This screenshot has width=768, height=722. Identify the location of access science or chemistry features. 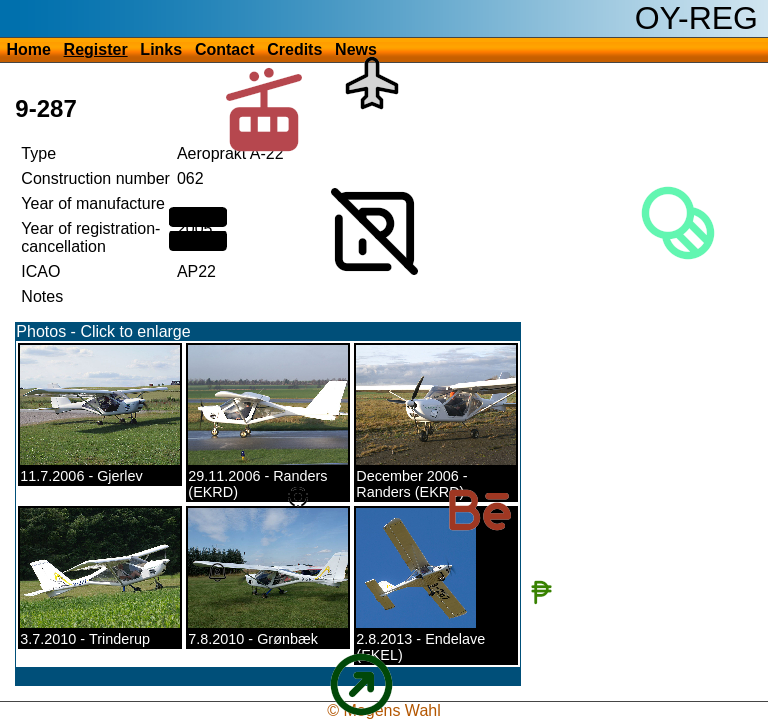
(298, 497).